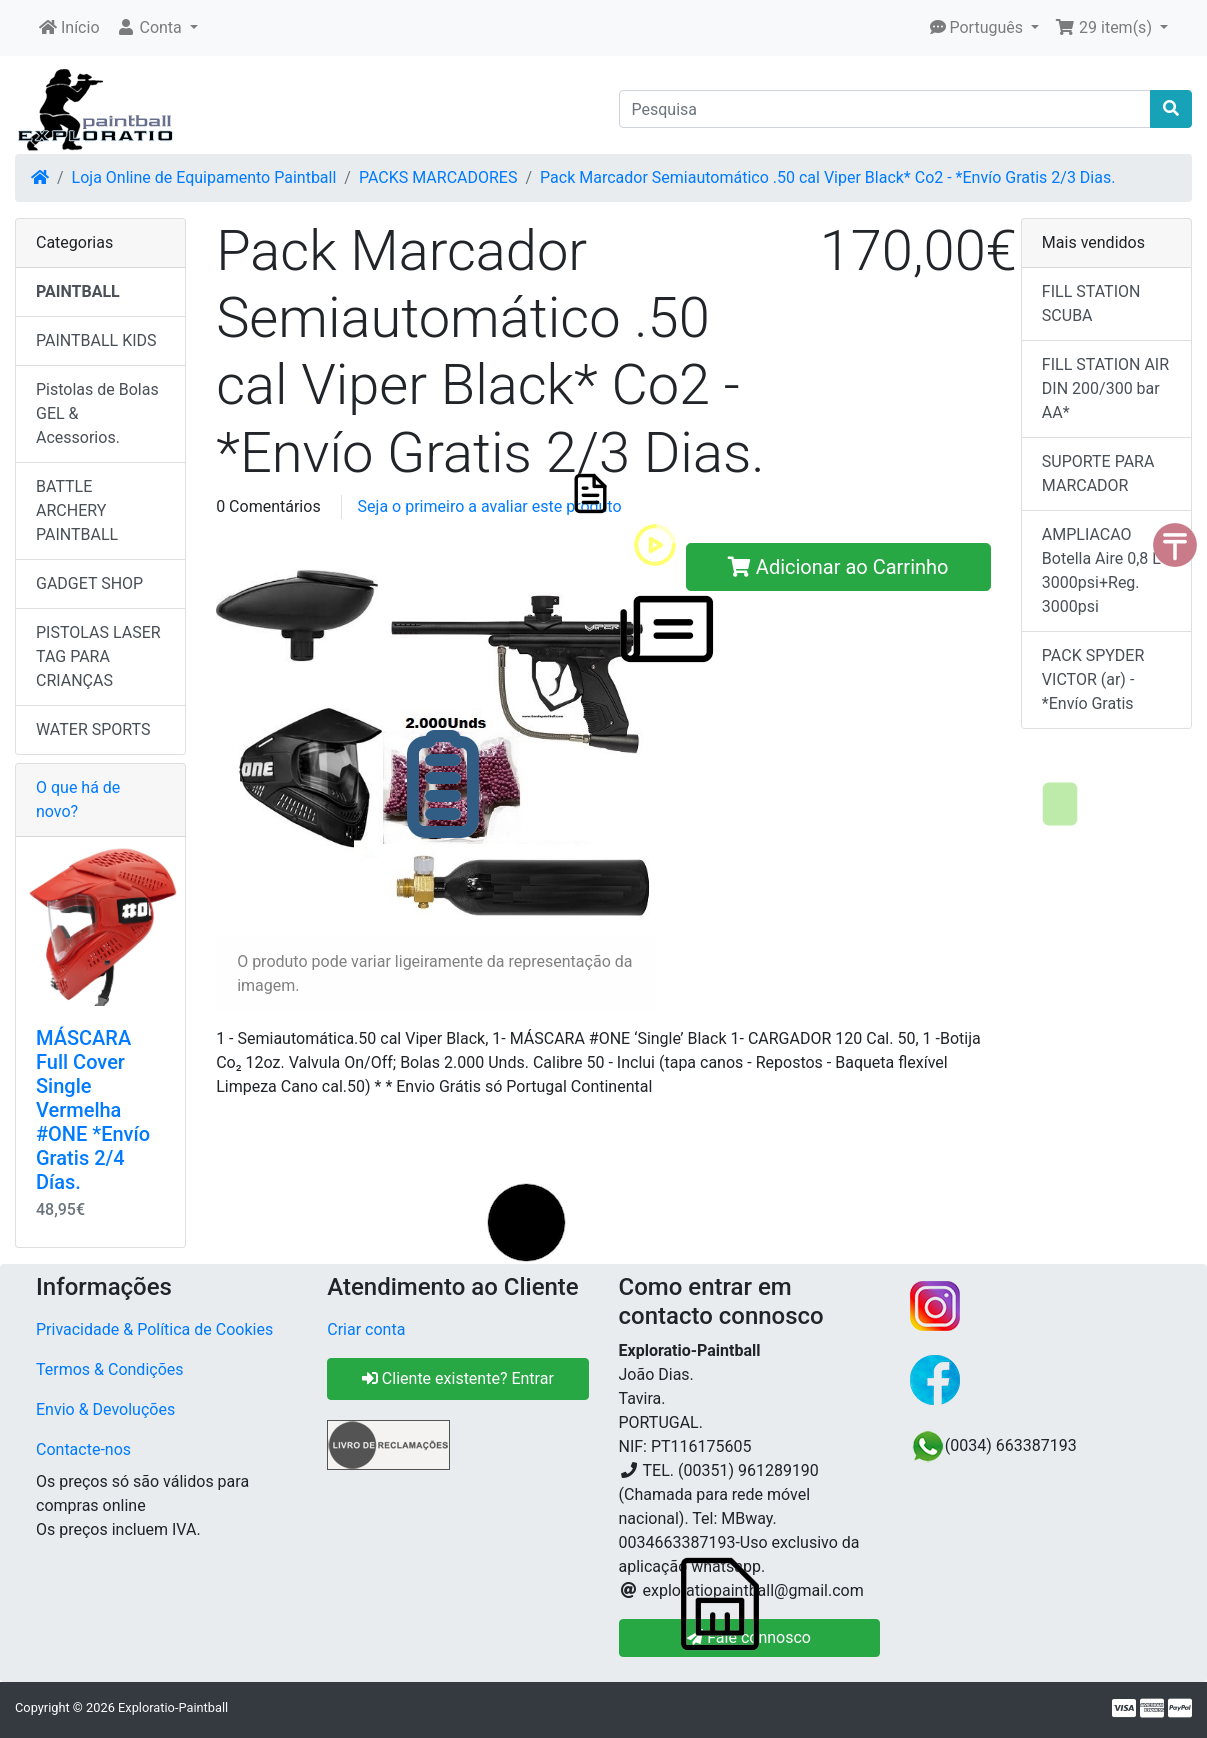  What do you see at coordinates (670, 629) in the screenshot?
I see `view news articles or updates` at bounding box center [670, 629].